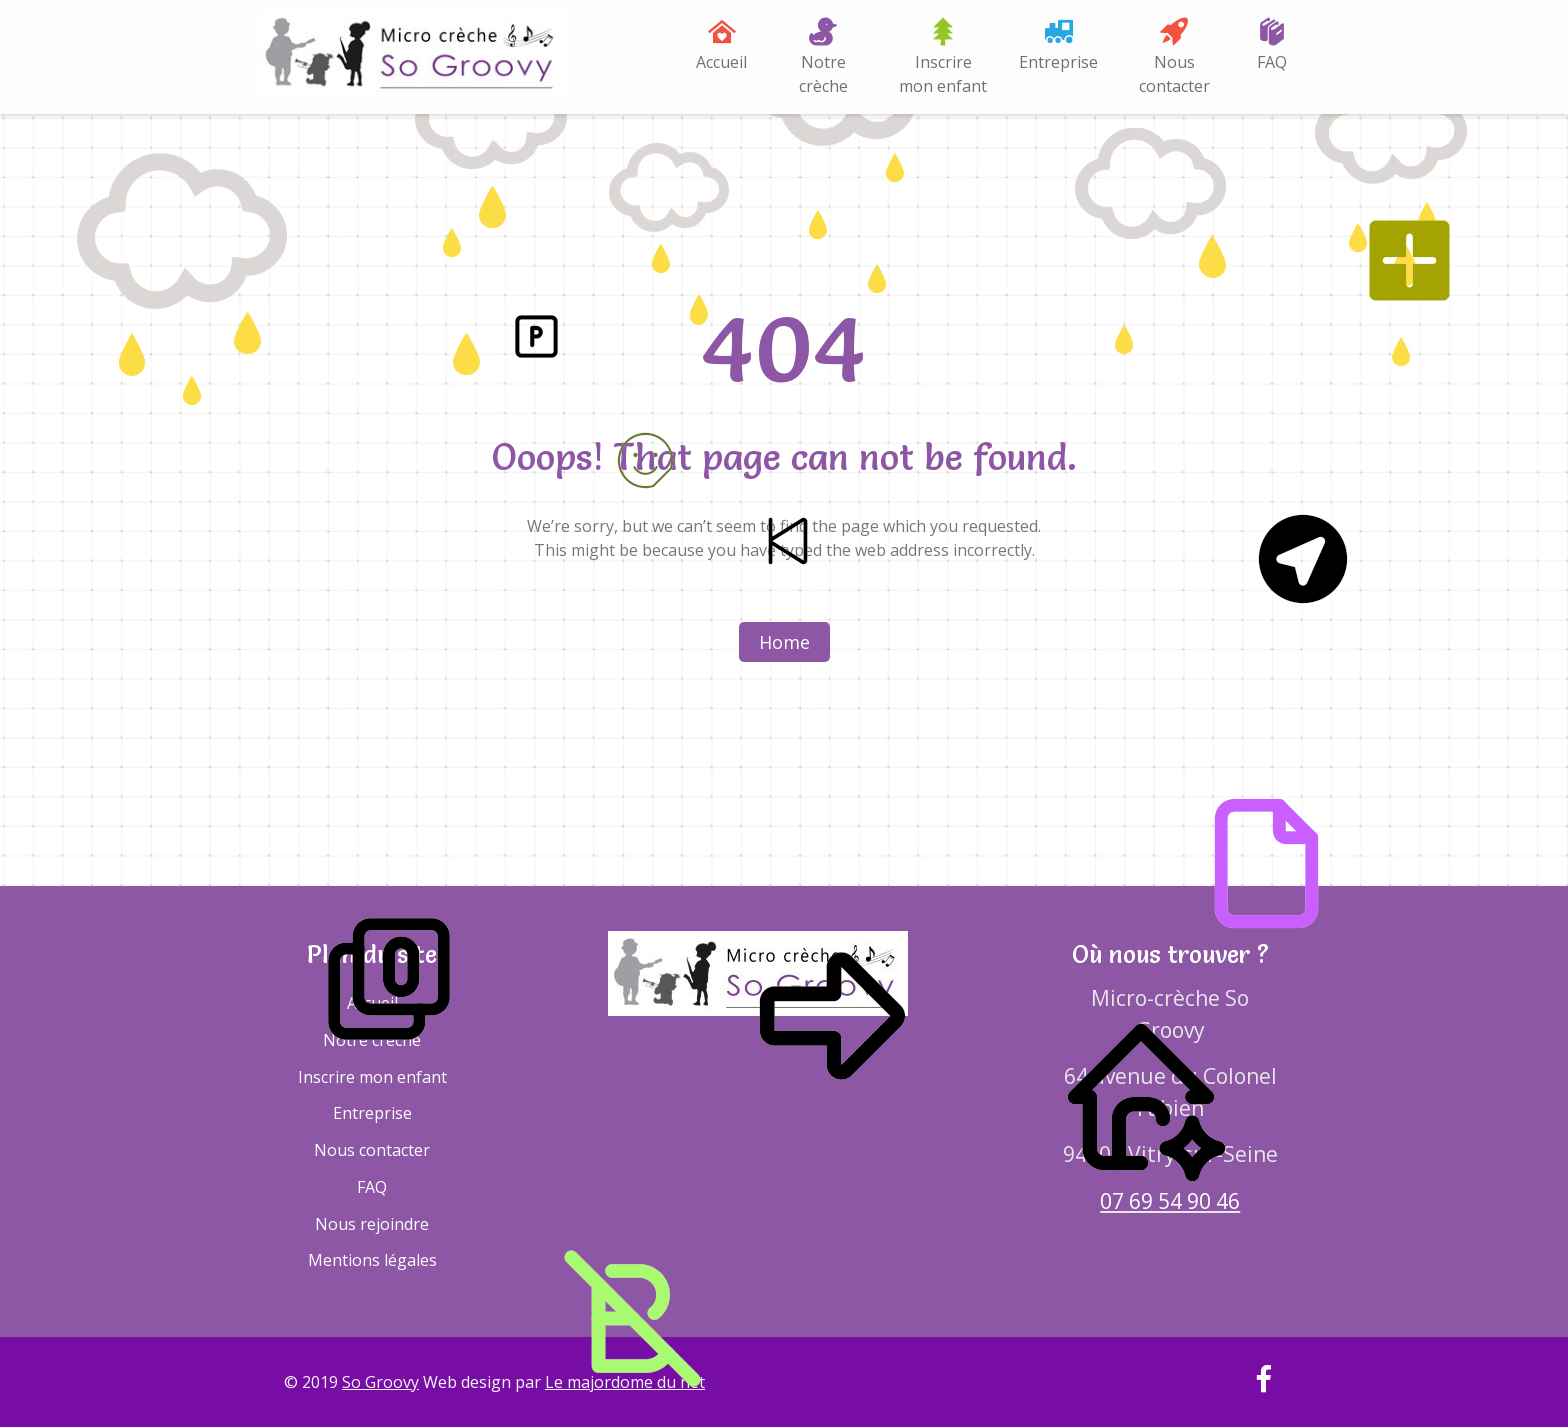 The width and height of the screenshot is (1568, 1427). I want to click on indicates zero items in a collection or stack, so click(389, 979).